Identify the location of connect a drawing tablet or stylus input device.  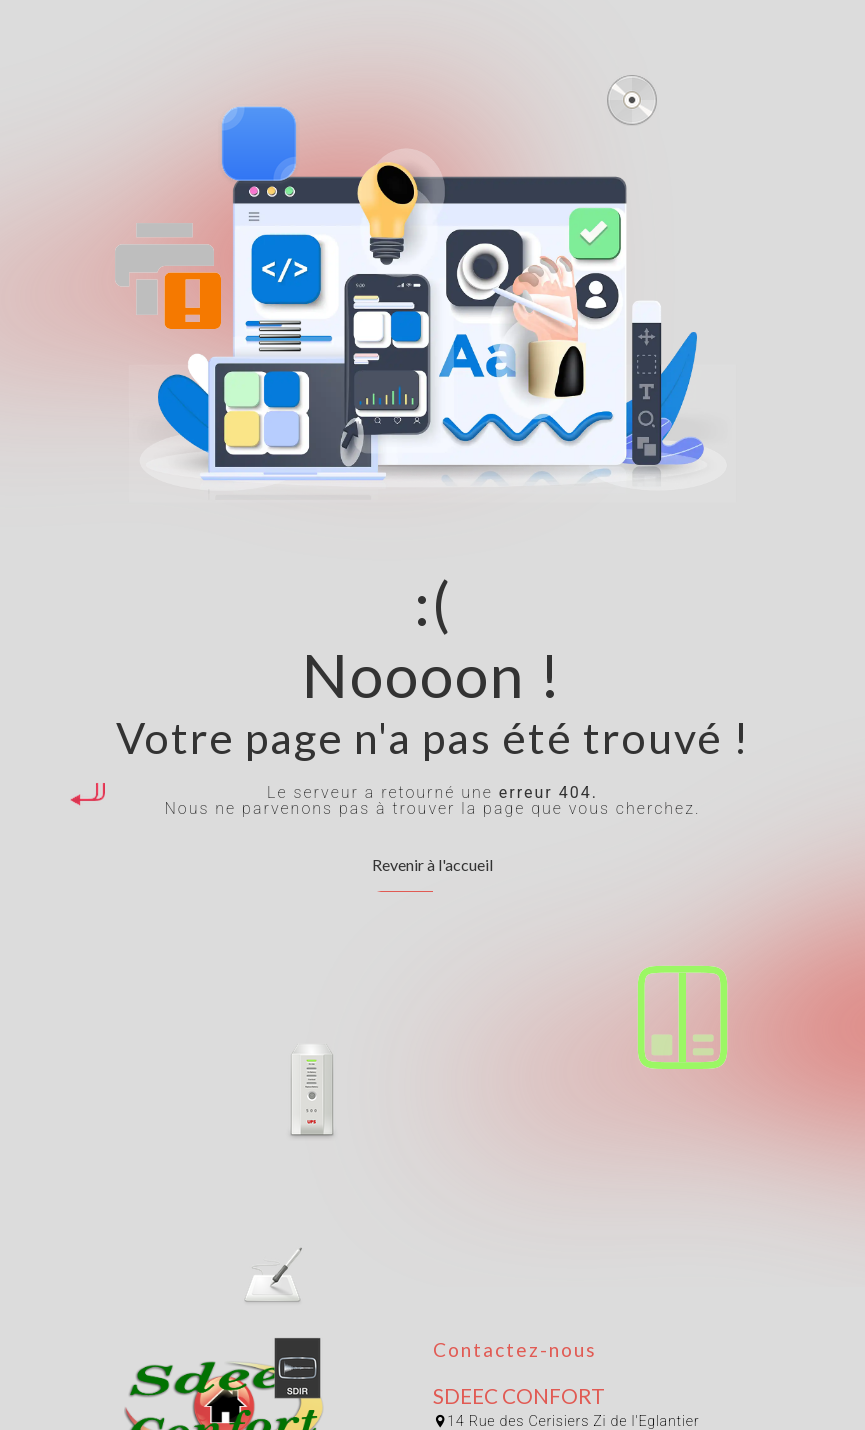
(273, 1276).